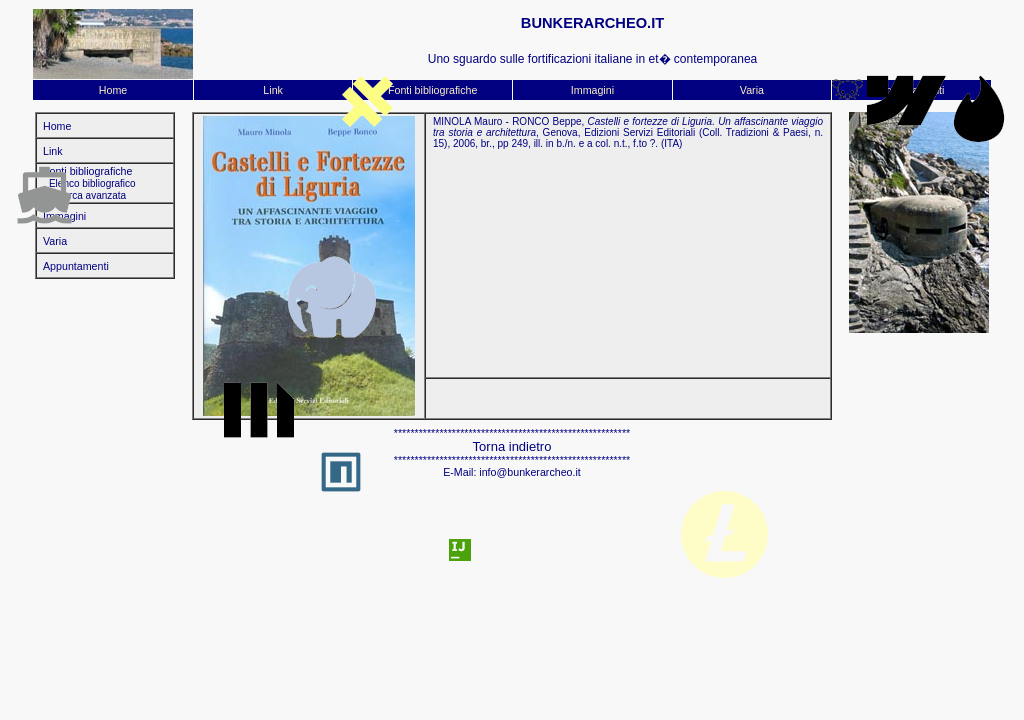 The width and height of the screenshot is (1024, 720). I want to click on open IntelliJ IDEA application, so click(460, 550).